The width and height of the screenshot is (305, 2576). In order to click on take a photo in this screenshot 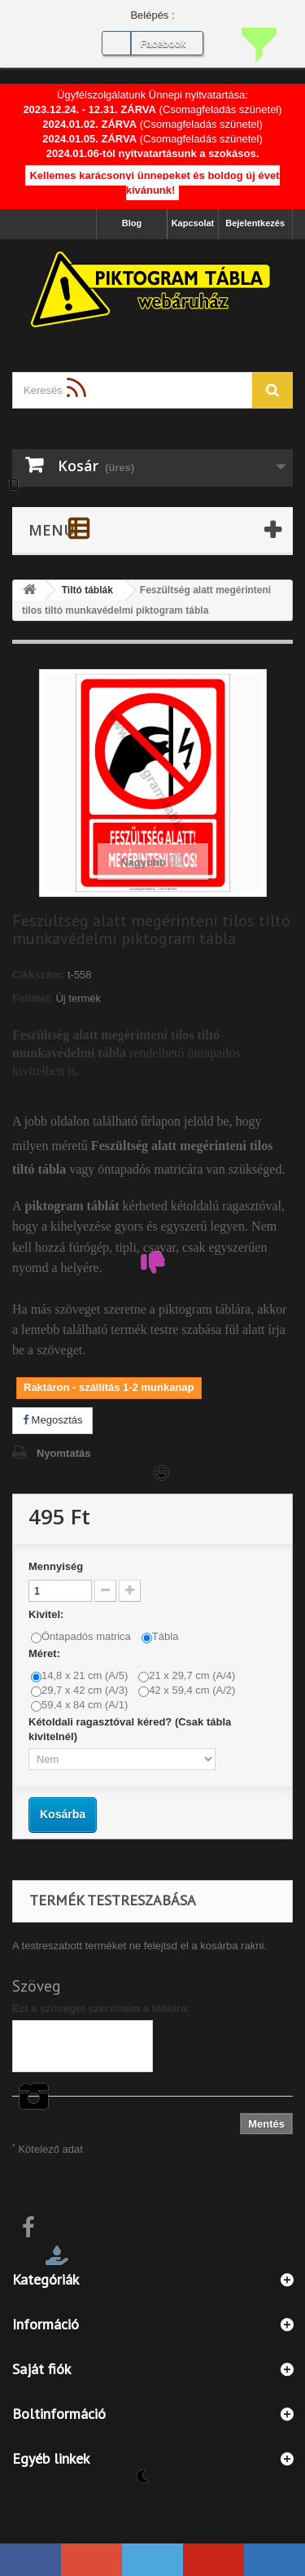, I will do `click(33, 2096)`.